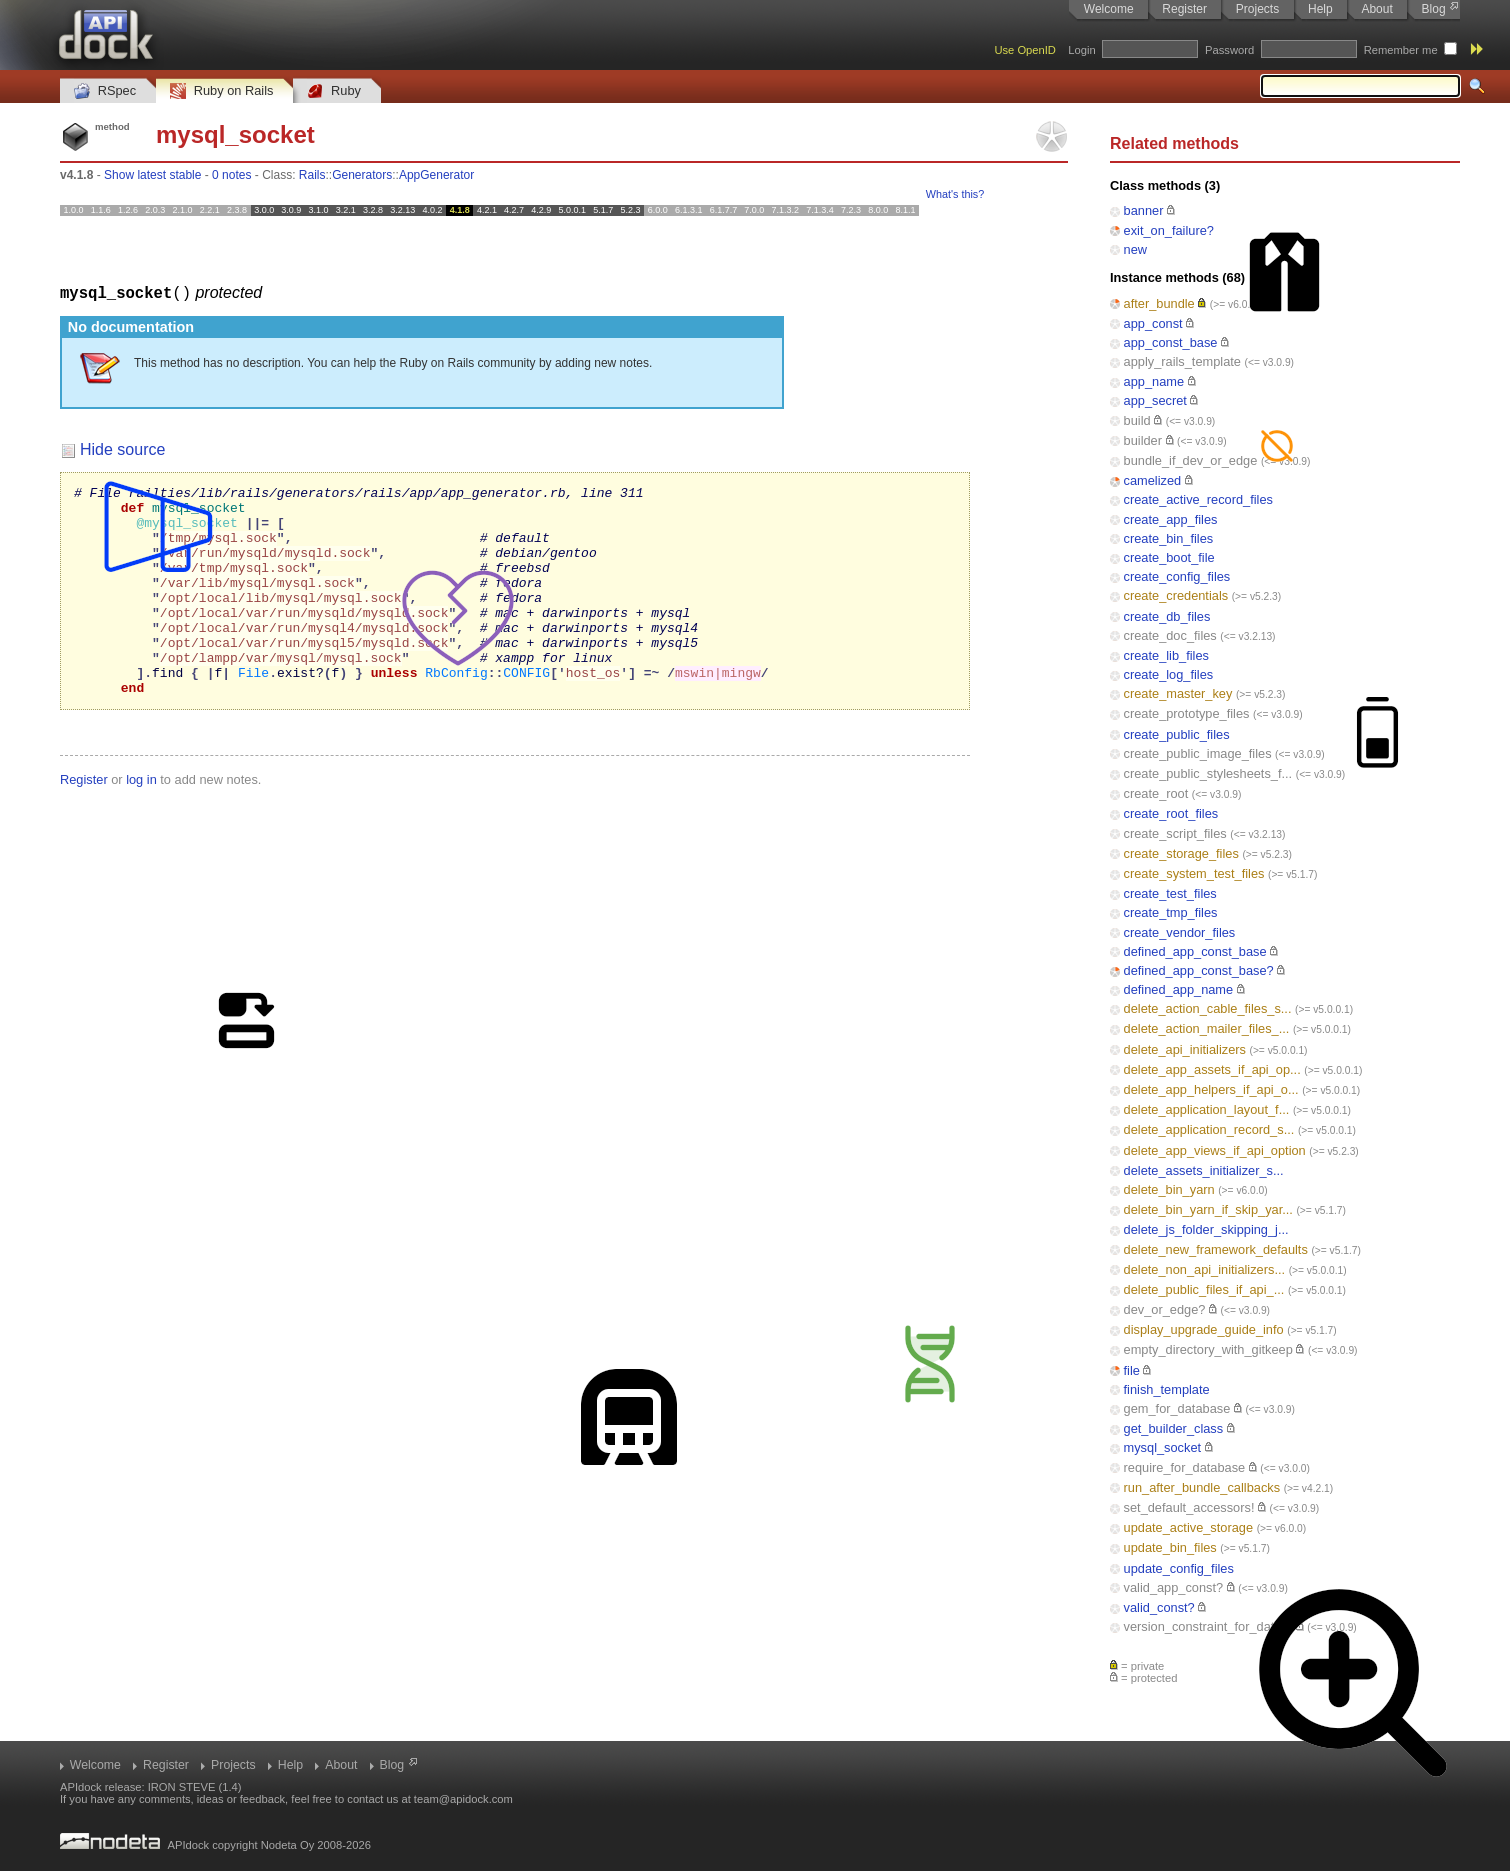  Describe the element at coordinates (1377, 733) in the screenshot. I see `indicates medium battery level` at that location.